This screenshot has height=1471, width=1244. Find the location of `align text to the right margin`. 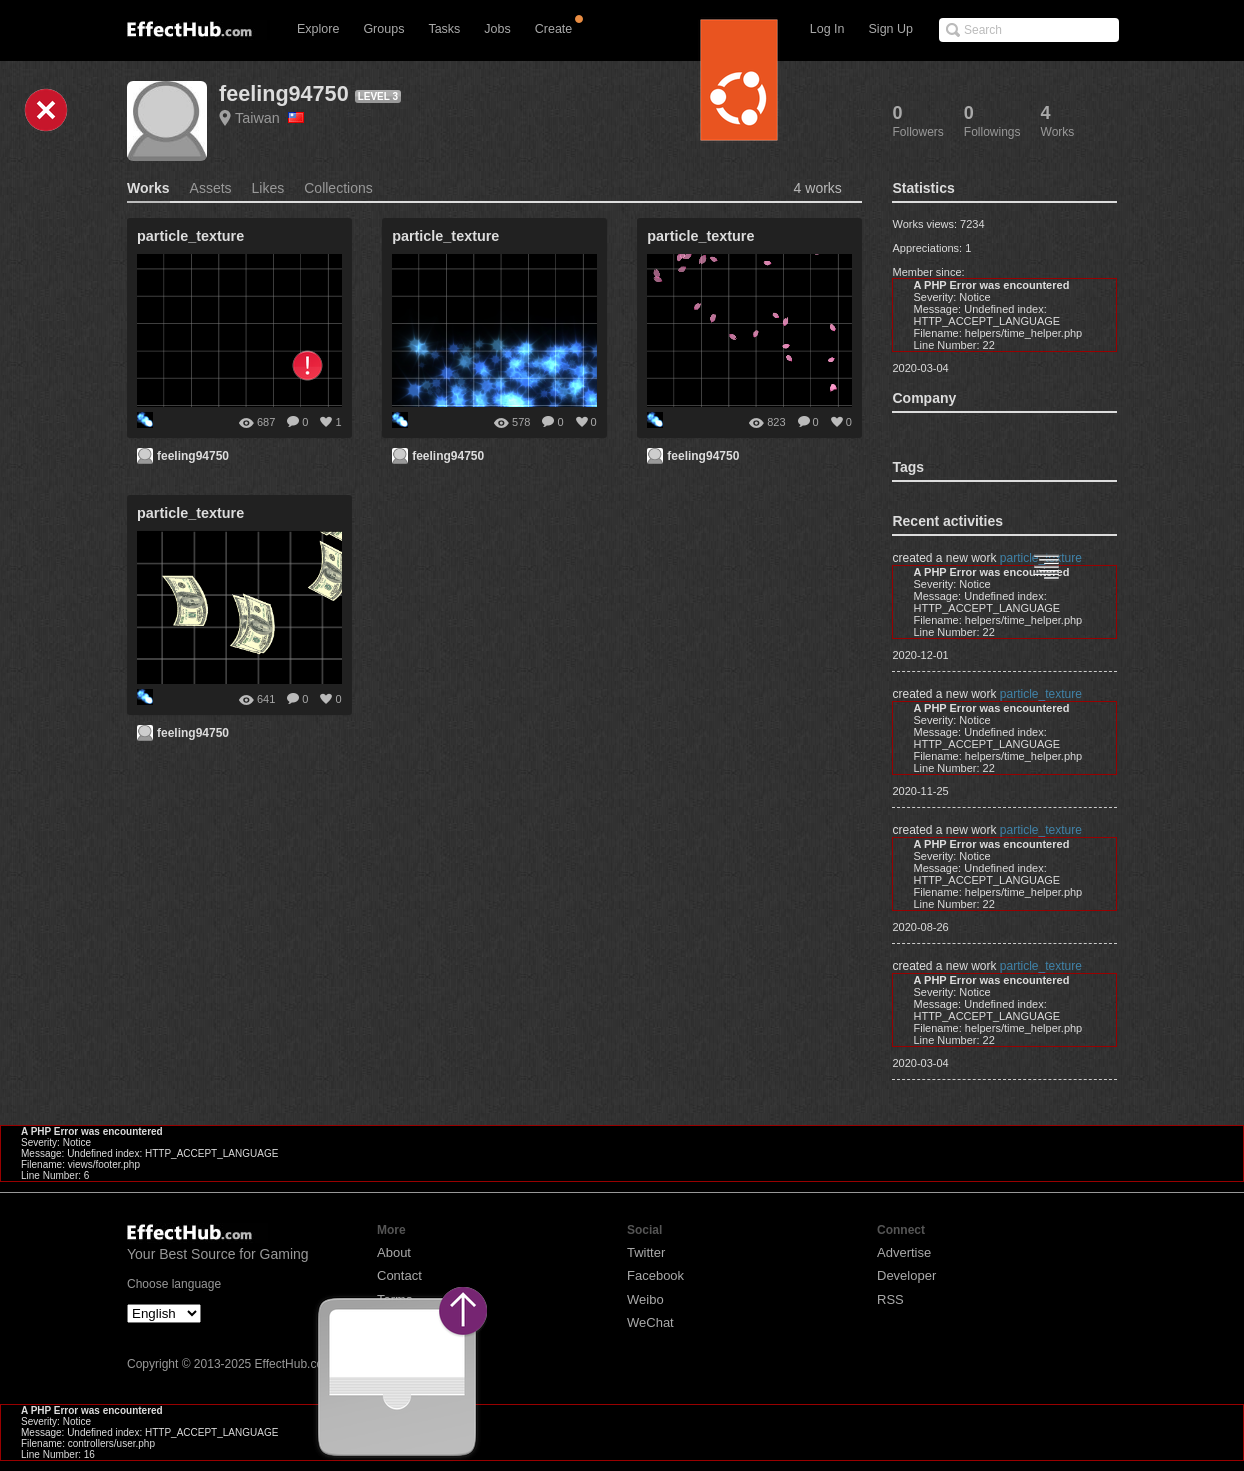

align text to the right margin is located at coordinates (1046, 566).